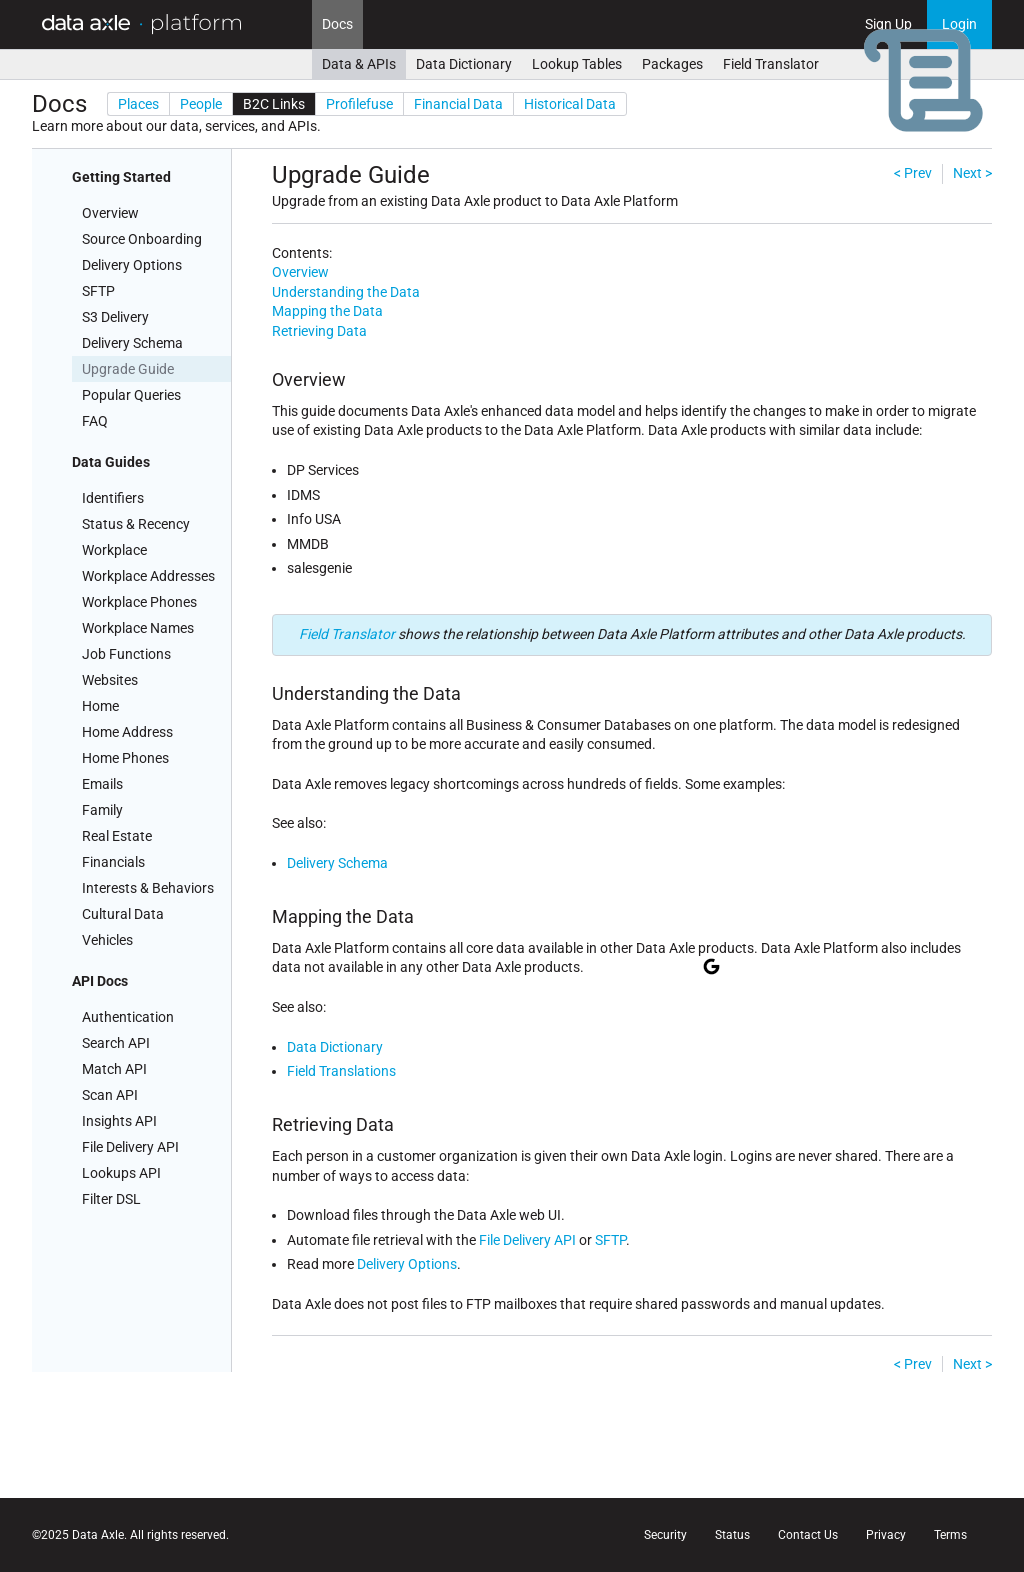 This screenshot has width=1024, height=1572. What do you see at coordinates (711, 966) in the screenshot?
I see `sign in with Google` at bounding box center [711, 966].